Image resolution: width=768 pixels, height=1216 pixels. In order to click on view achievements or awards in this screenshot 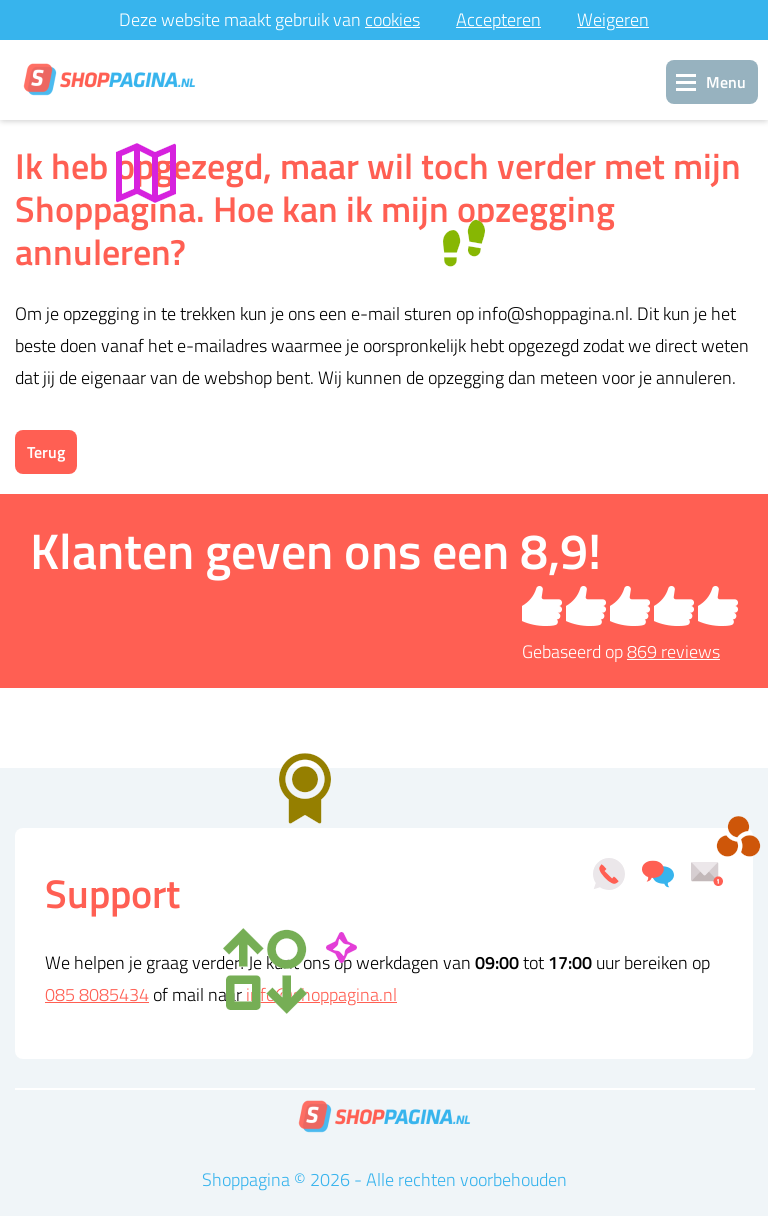, I will do `click(305, 789)`.